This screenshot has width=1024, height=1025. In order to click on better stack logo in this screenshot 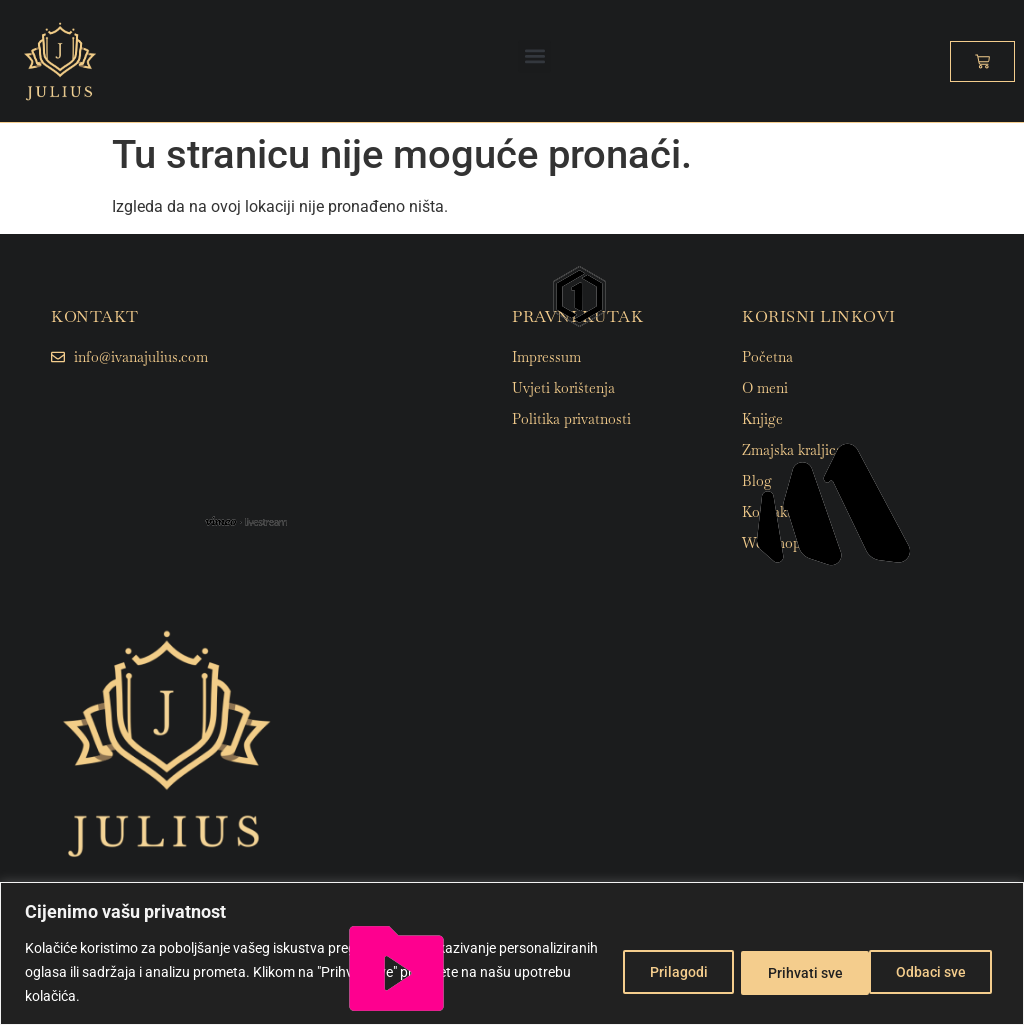, I will do `click(833, 504)`.